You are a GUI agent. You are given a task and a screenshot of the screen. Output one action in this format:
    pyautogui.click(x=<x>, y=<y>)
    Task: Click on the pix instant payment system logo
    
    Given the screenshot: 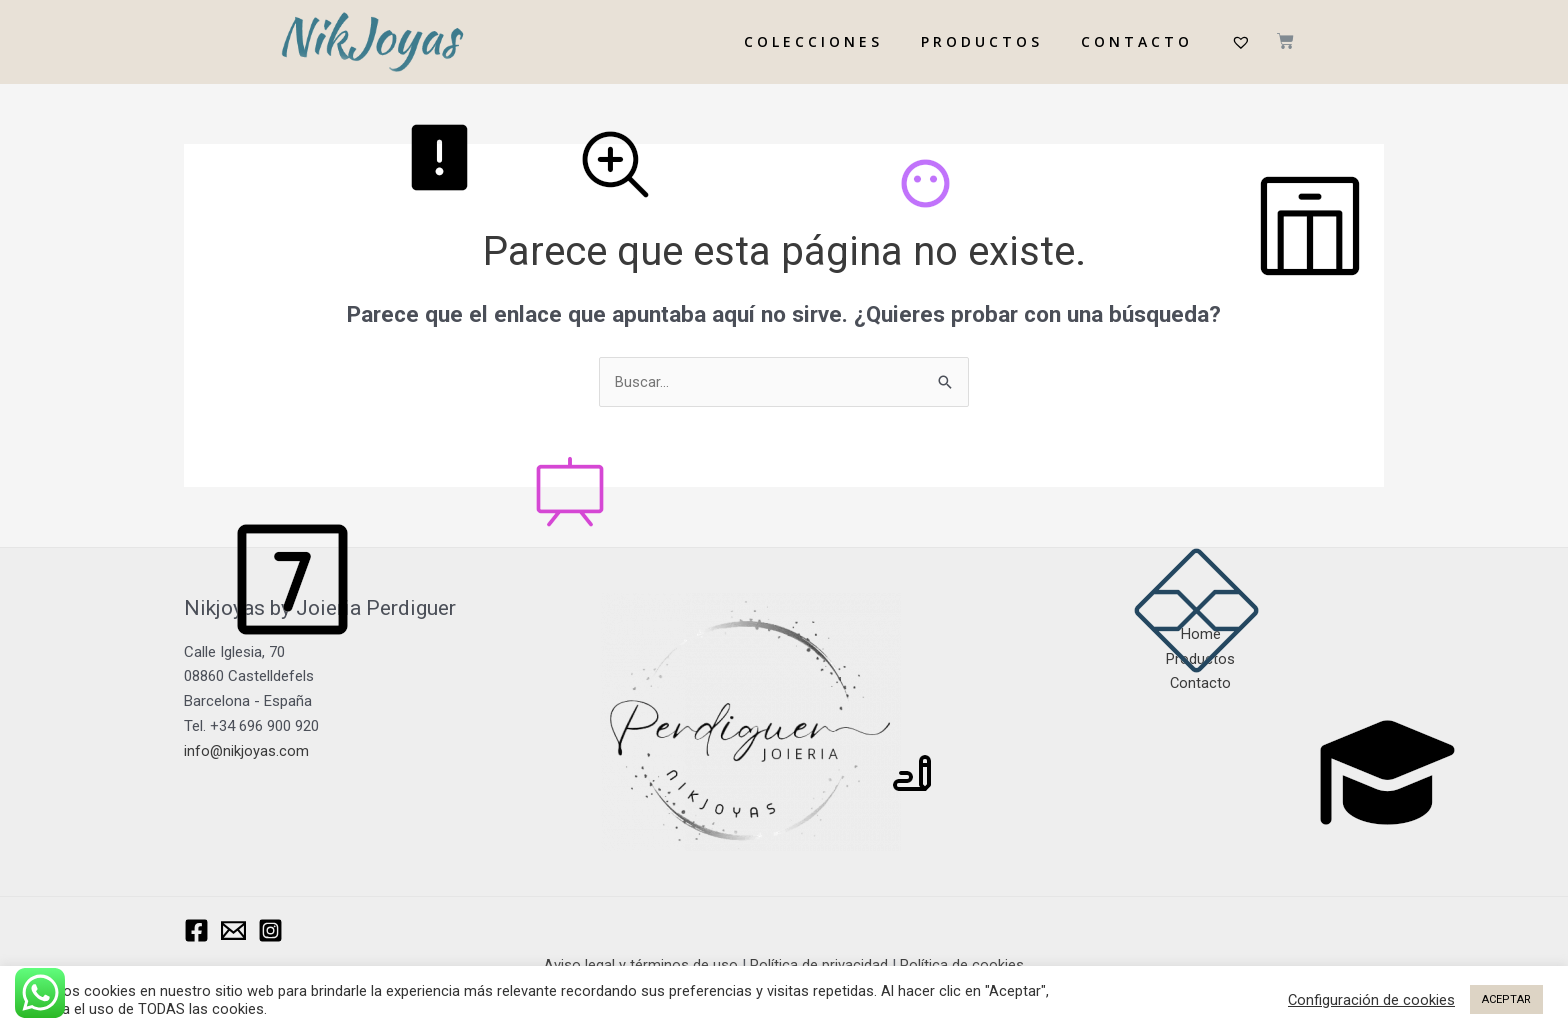 What is the action you would take?
    pyautogui.click(x=1196, y=610)
    